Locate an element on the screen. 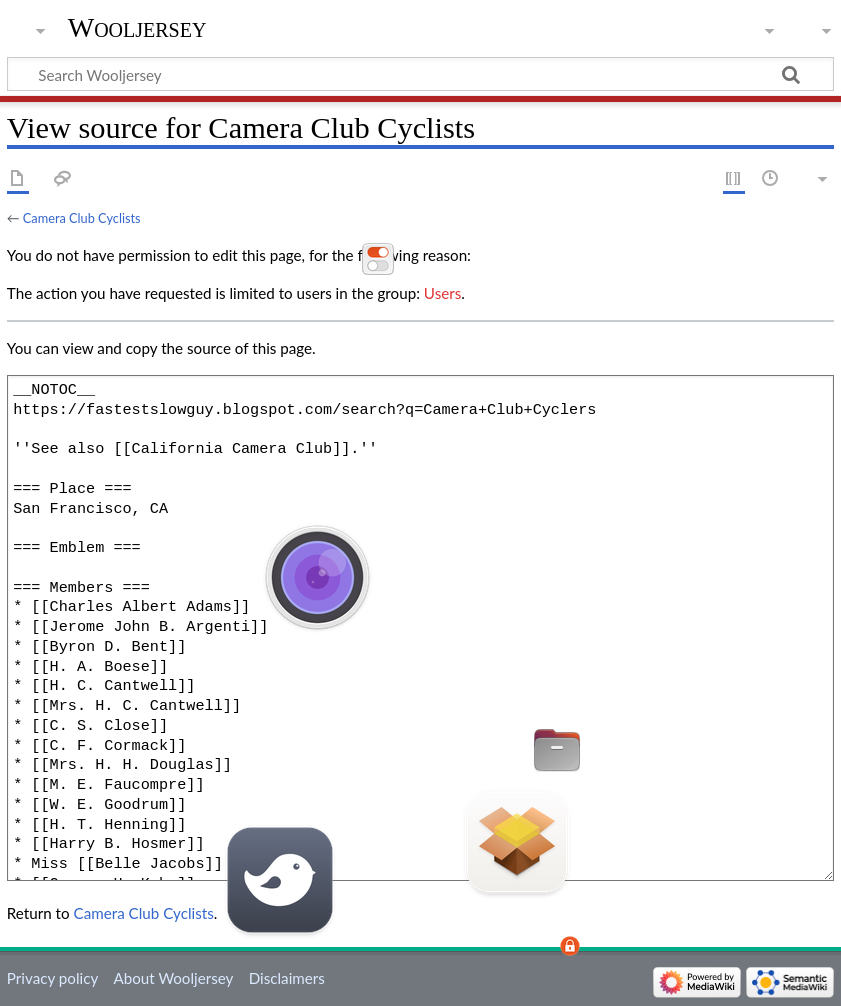  lock the screen is located at coordinates (570, 946).